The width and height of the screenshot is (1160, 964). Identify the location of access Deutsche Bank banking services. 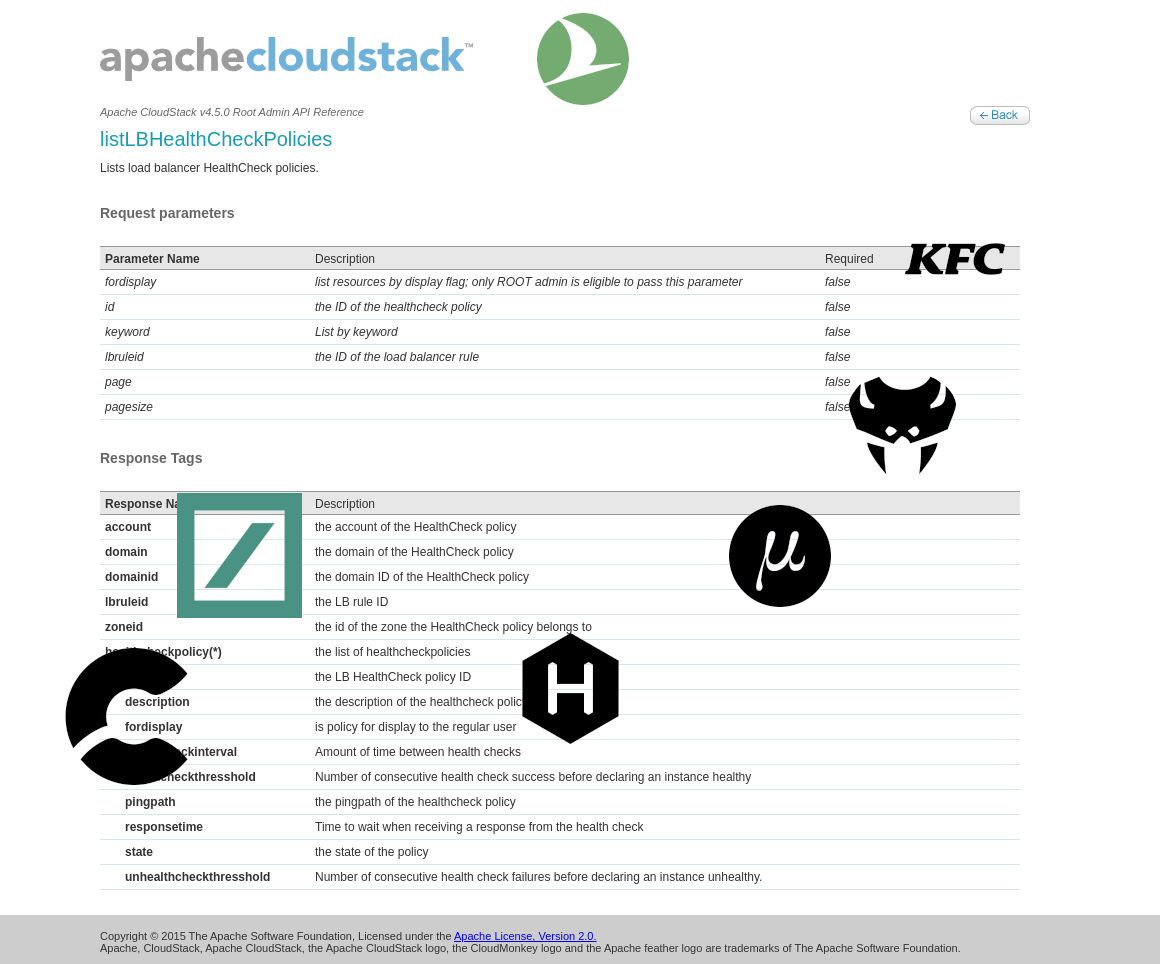
(239, 555).